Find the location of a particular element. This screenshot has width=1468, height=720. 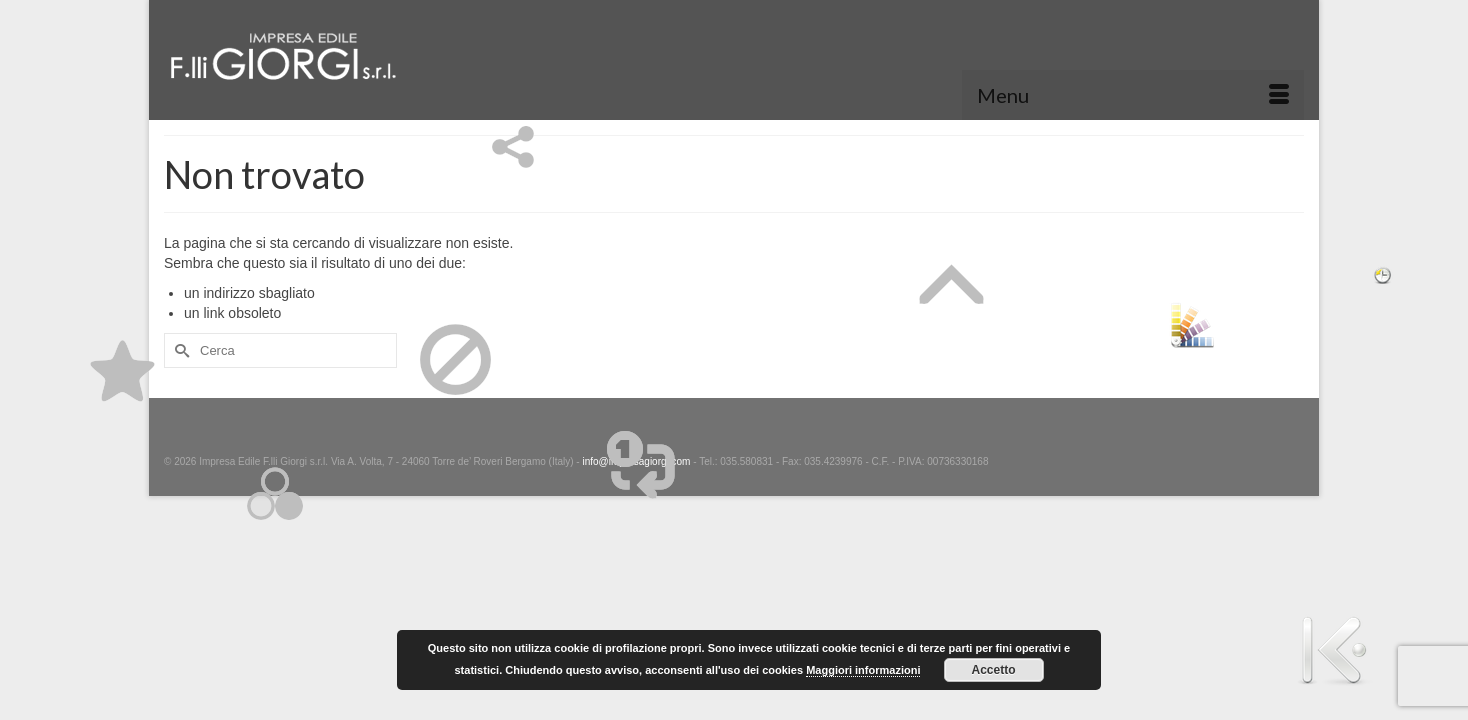

access sharing preferences and settings is located at coordinates (513, 147).